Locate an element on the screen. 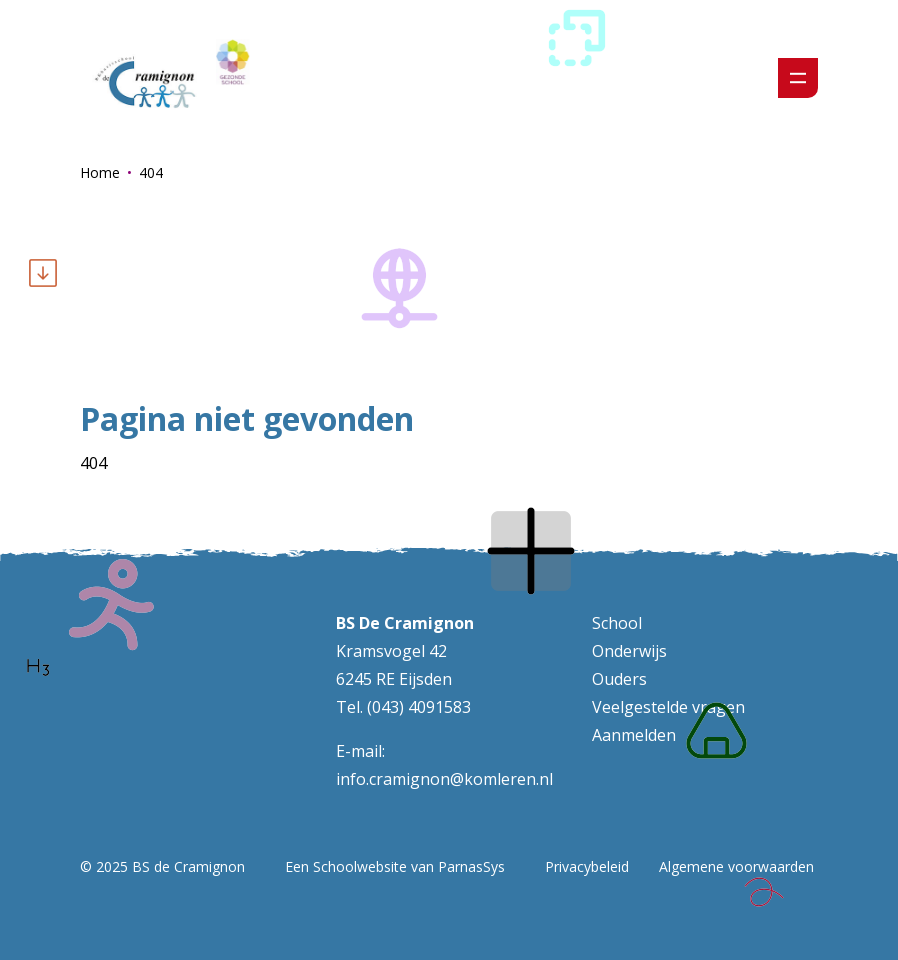 The height and width of the screenshot is (960, 898). download file or content is located at coordinates (43, 273).